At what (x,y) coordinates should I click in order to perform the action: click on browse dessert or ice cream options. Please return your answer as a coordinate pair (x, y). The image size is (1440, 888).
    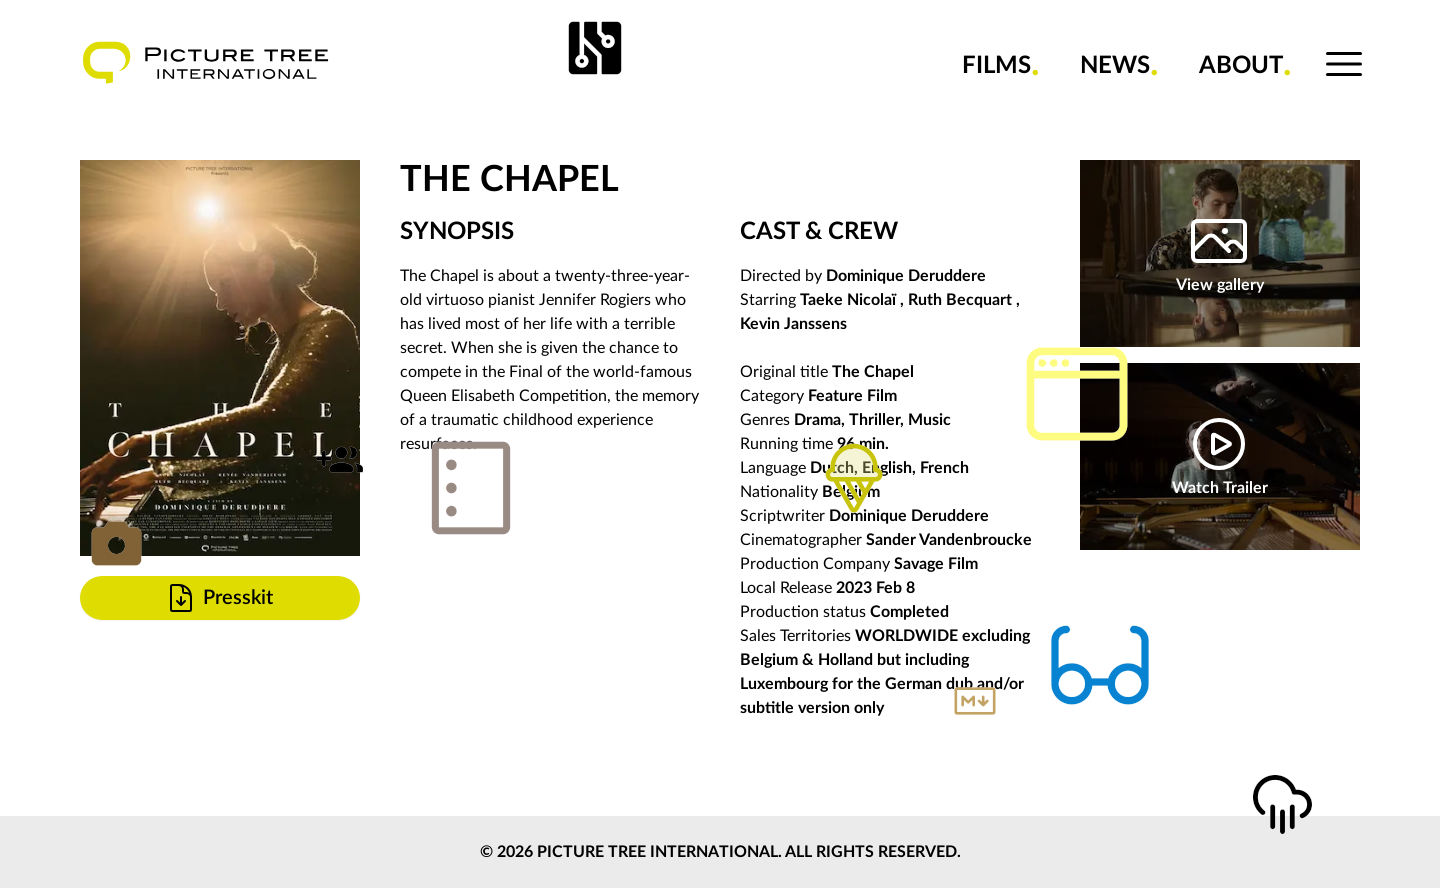
    Looking at the image, I should click on (854, 477).